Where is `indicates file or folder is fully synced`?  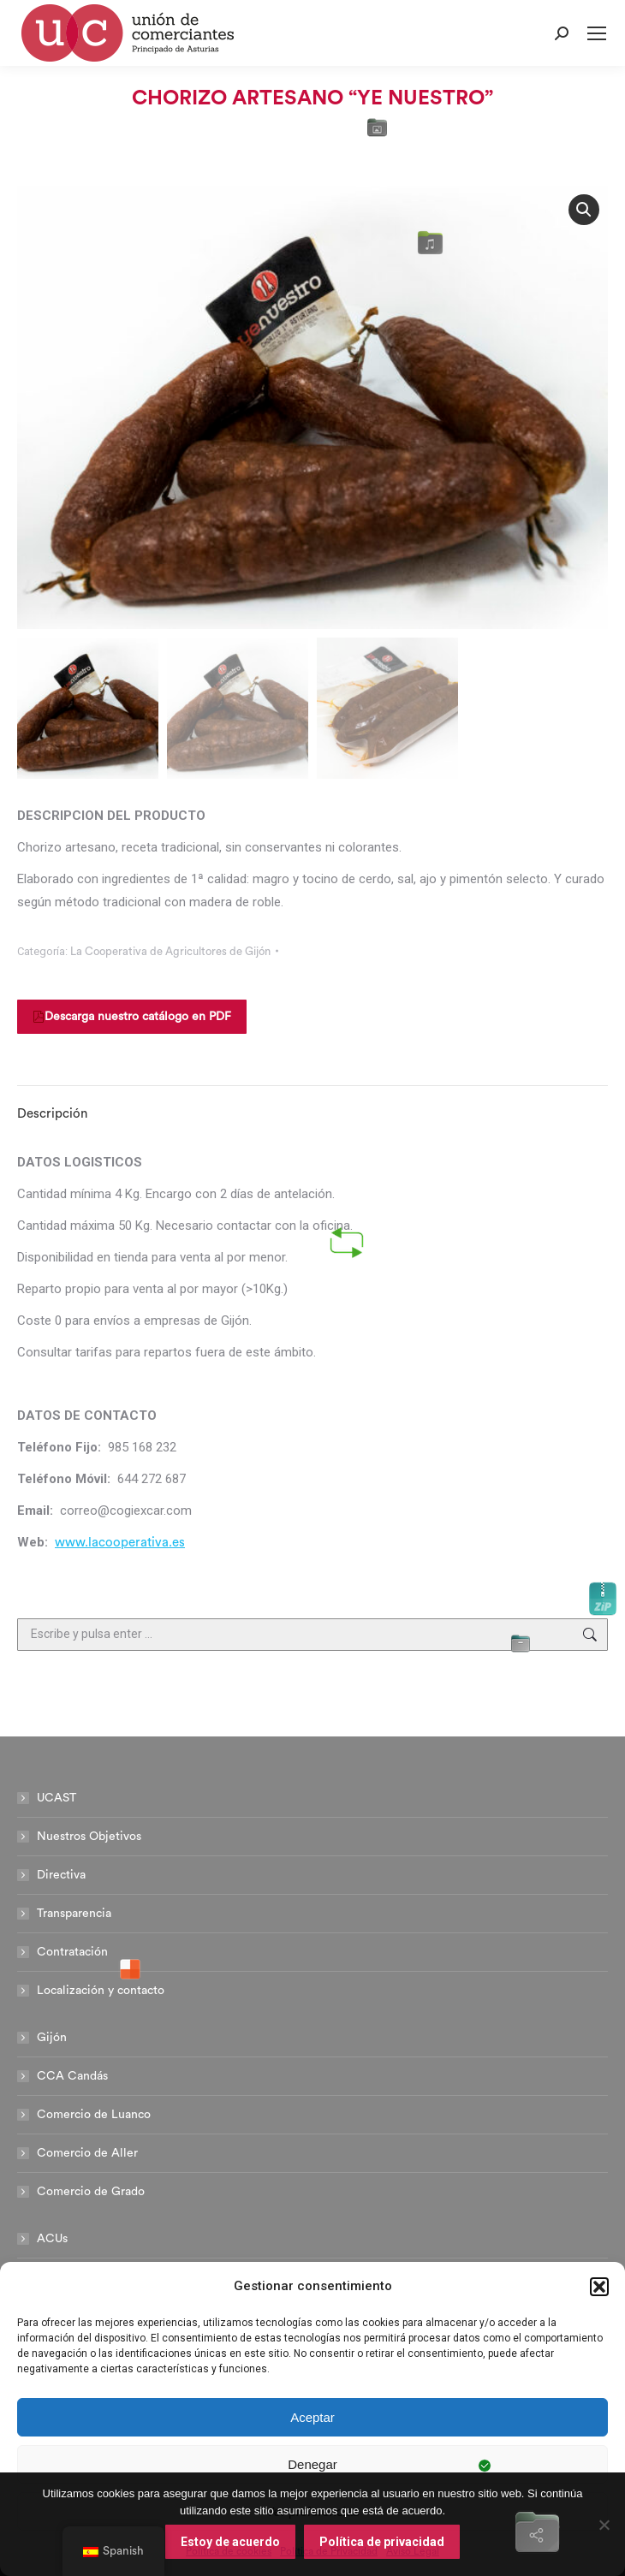
indicates file or folder is fully synced is located at coordinates (485, 2466).